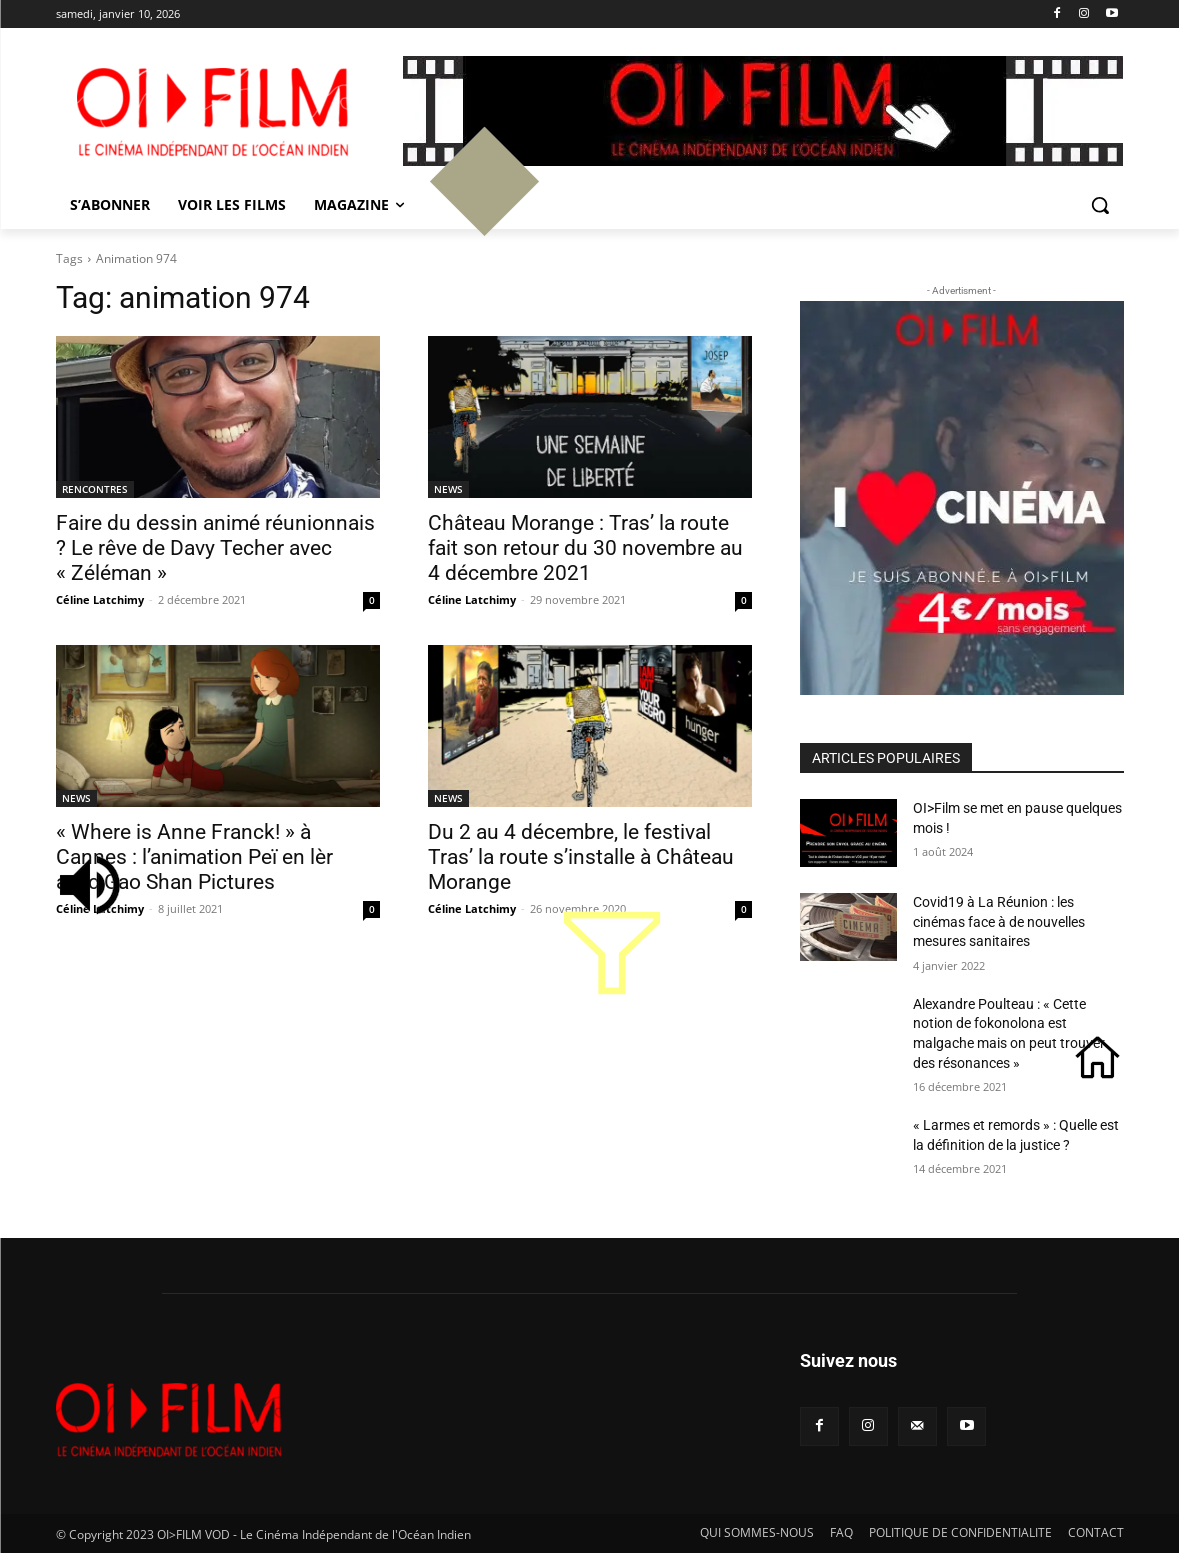 This screenshot has height=1553, width=1179. I want to click on navigate to the home screen, so click(1097, 1058).